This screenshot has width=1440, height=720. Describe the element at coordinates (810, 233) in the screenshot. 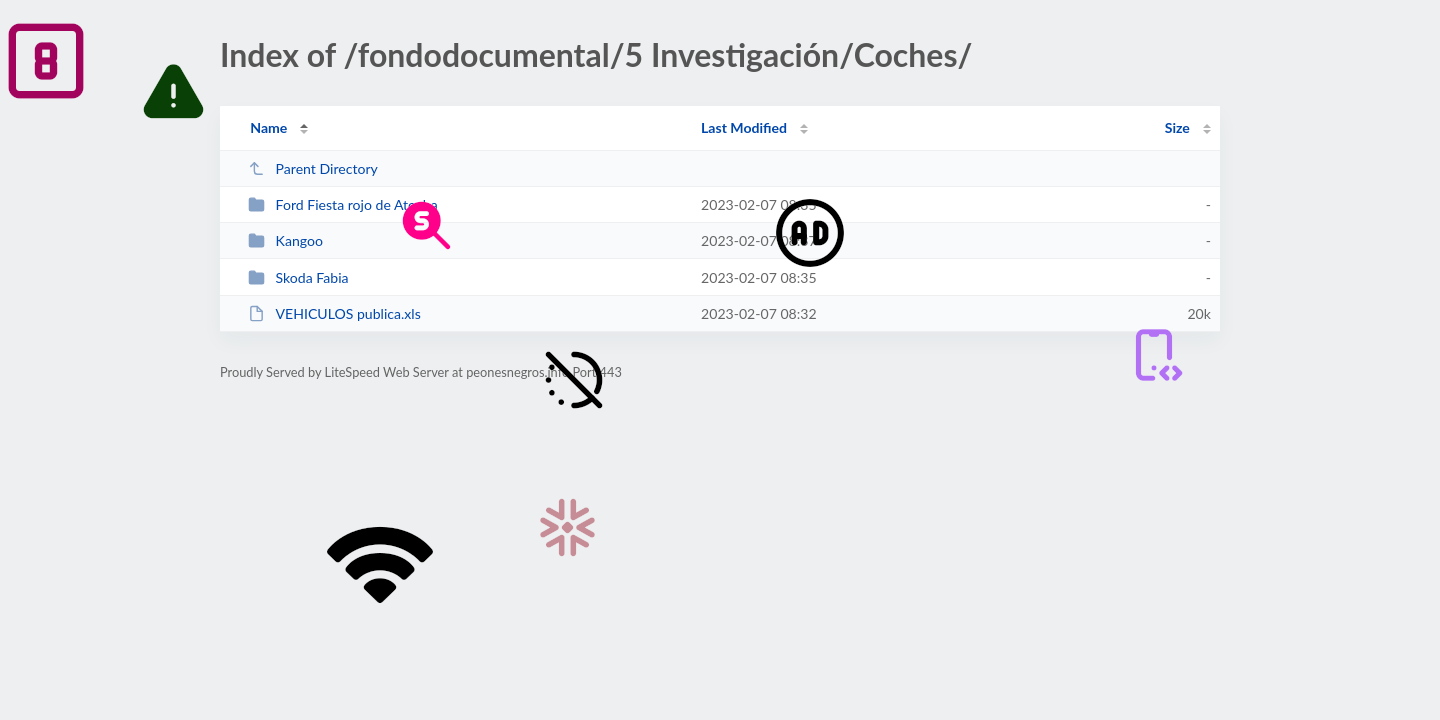

I see `indicates sponsored or advertisement content` at that location.